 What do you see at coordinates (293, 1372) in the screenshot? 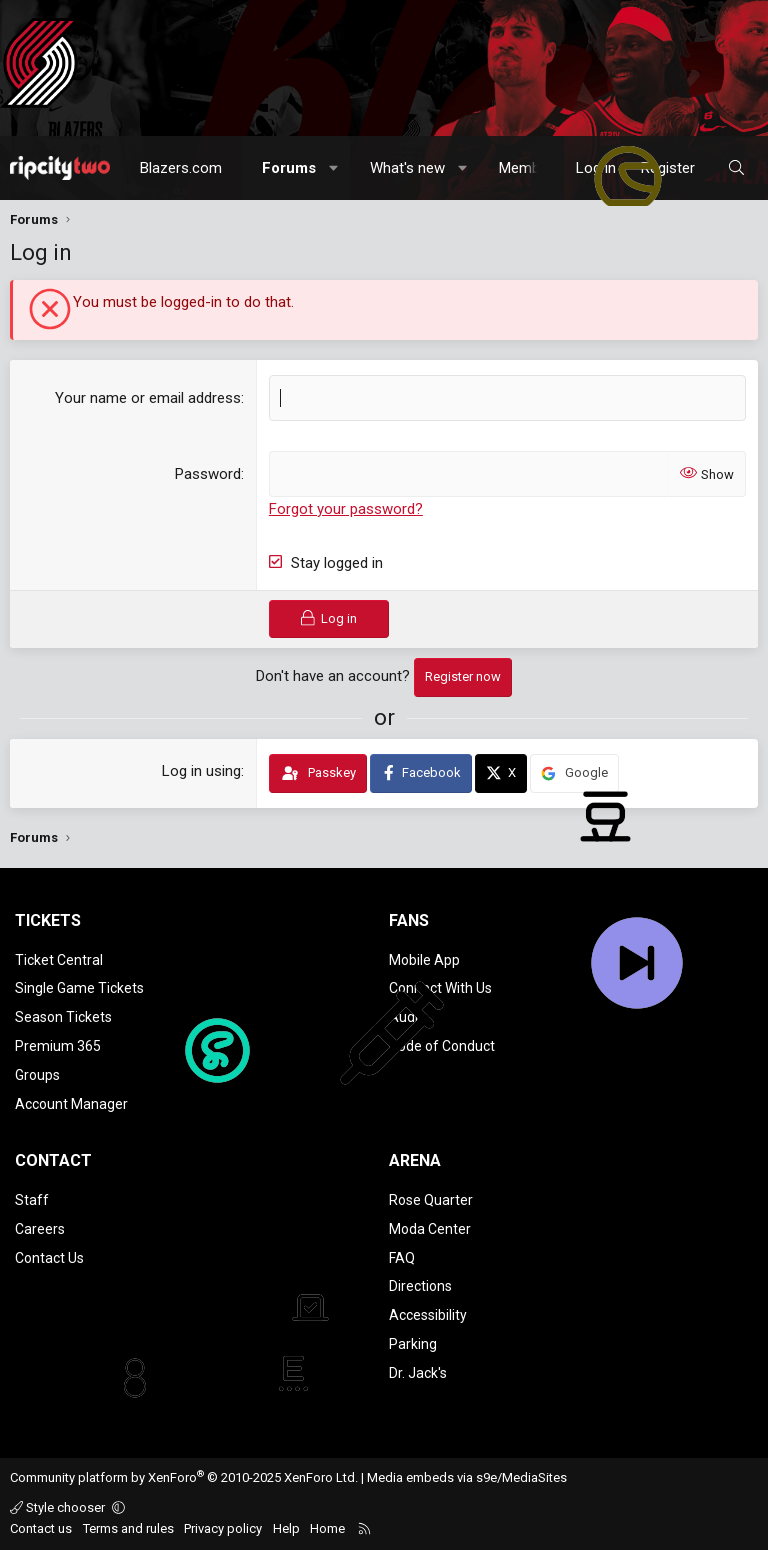
I see `apply text emphasis or bold formatting` at bounding box center [293, 1372].